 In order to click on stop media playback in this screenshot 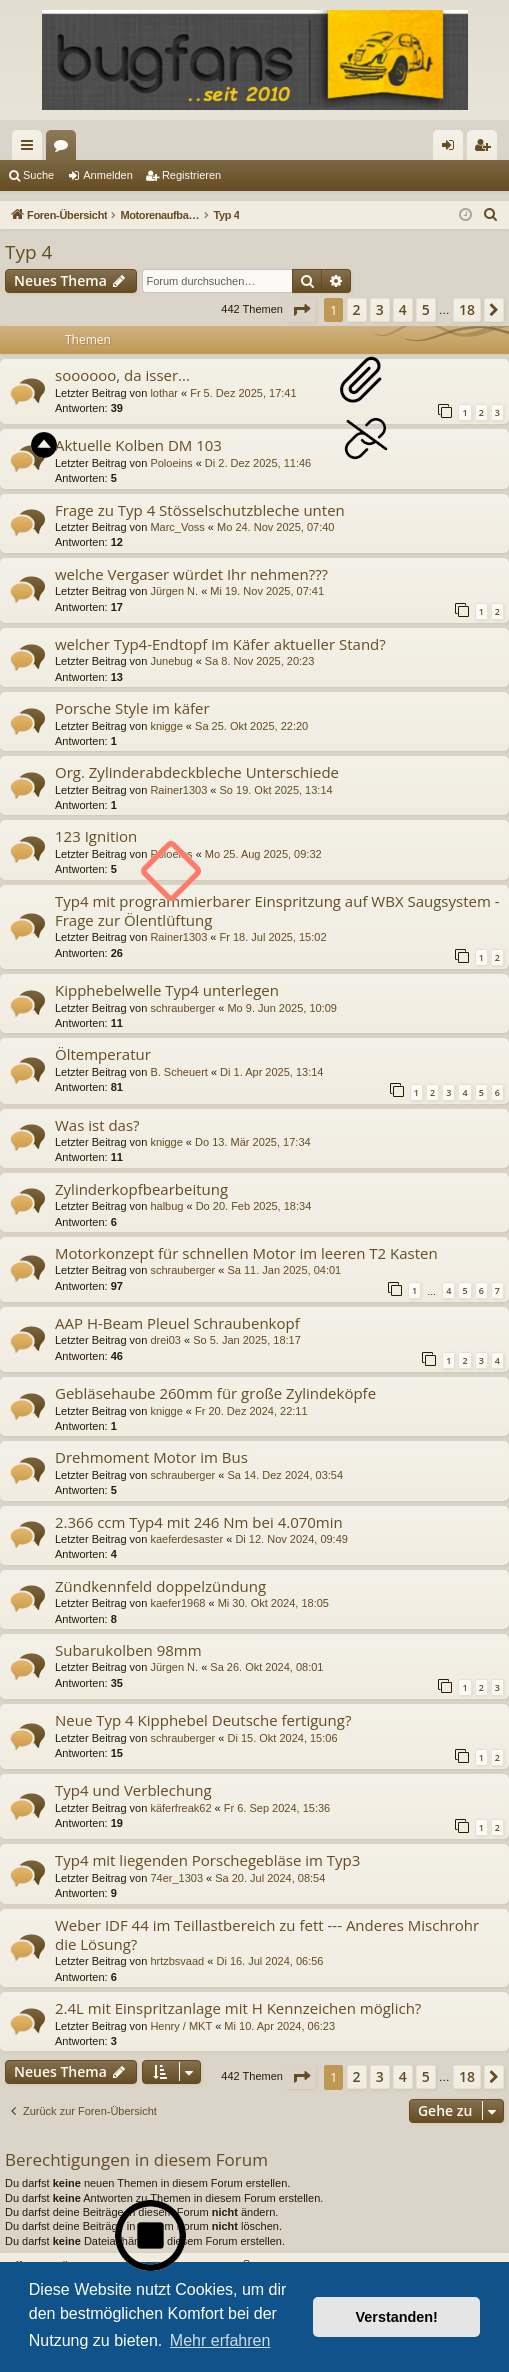, I will do `click(150, 2235)`.